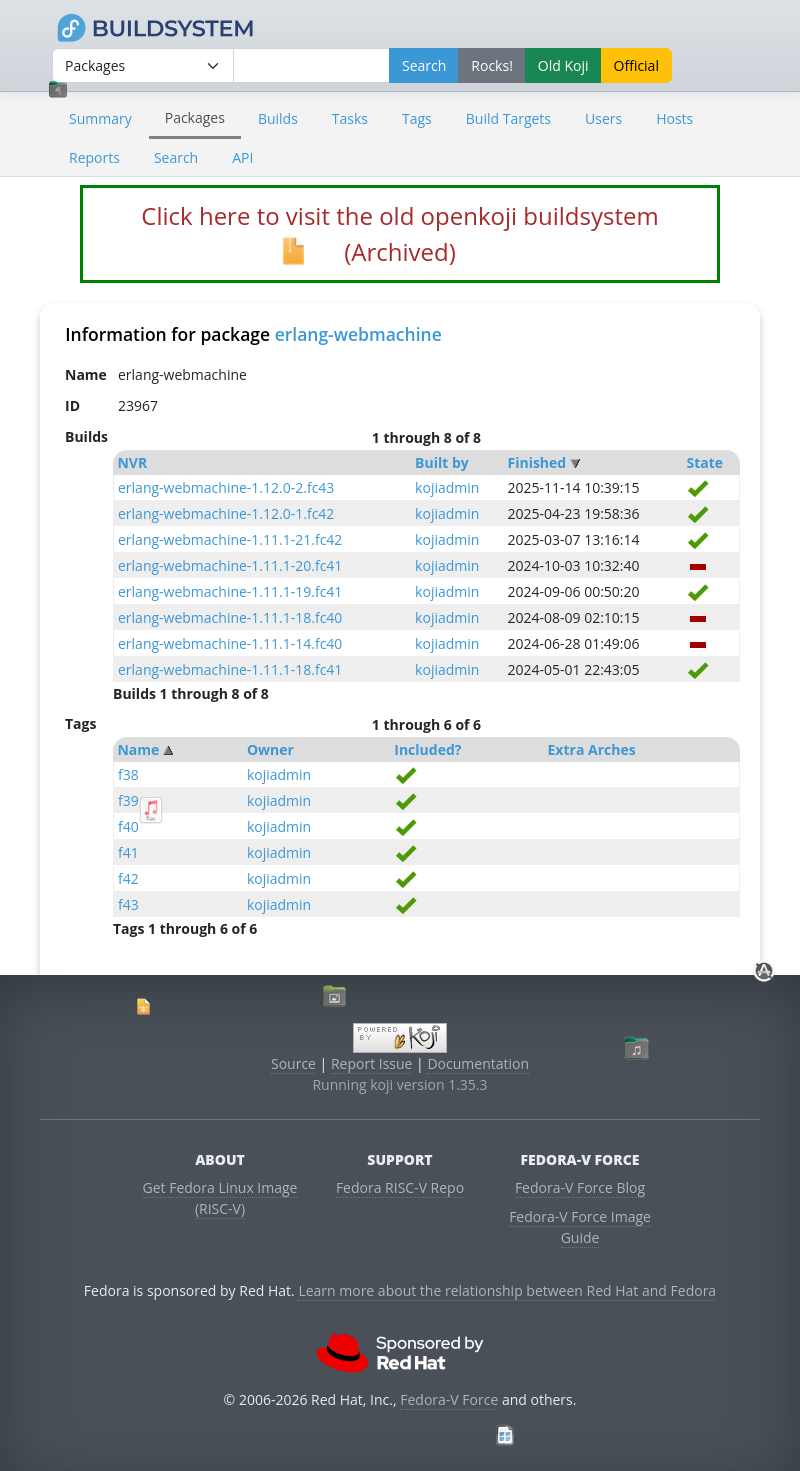 This screenshot has width=800, height=1471. Describe the element at coordinates (151, 810) in the screenshot. I see `a flac audio file in ogg container format` at that location.